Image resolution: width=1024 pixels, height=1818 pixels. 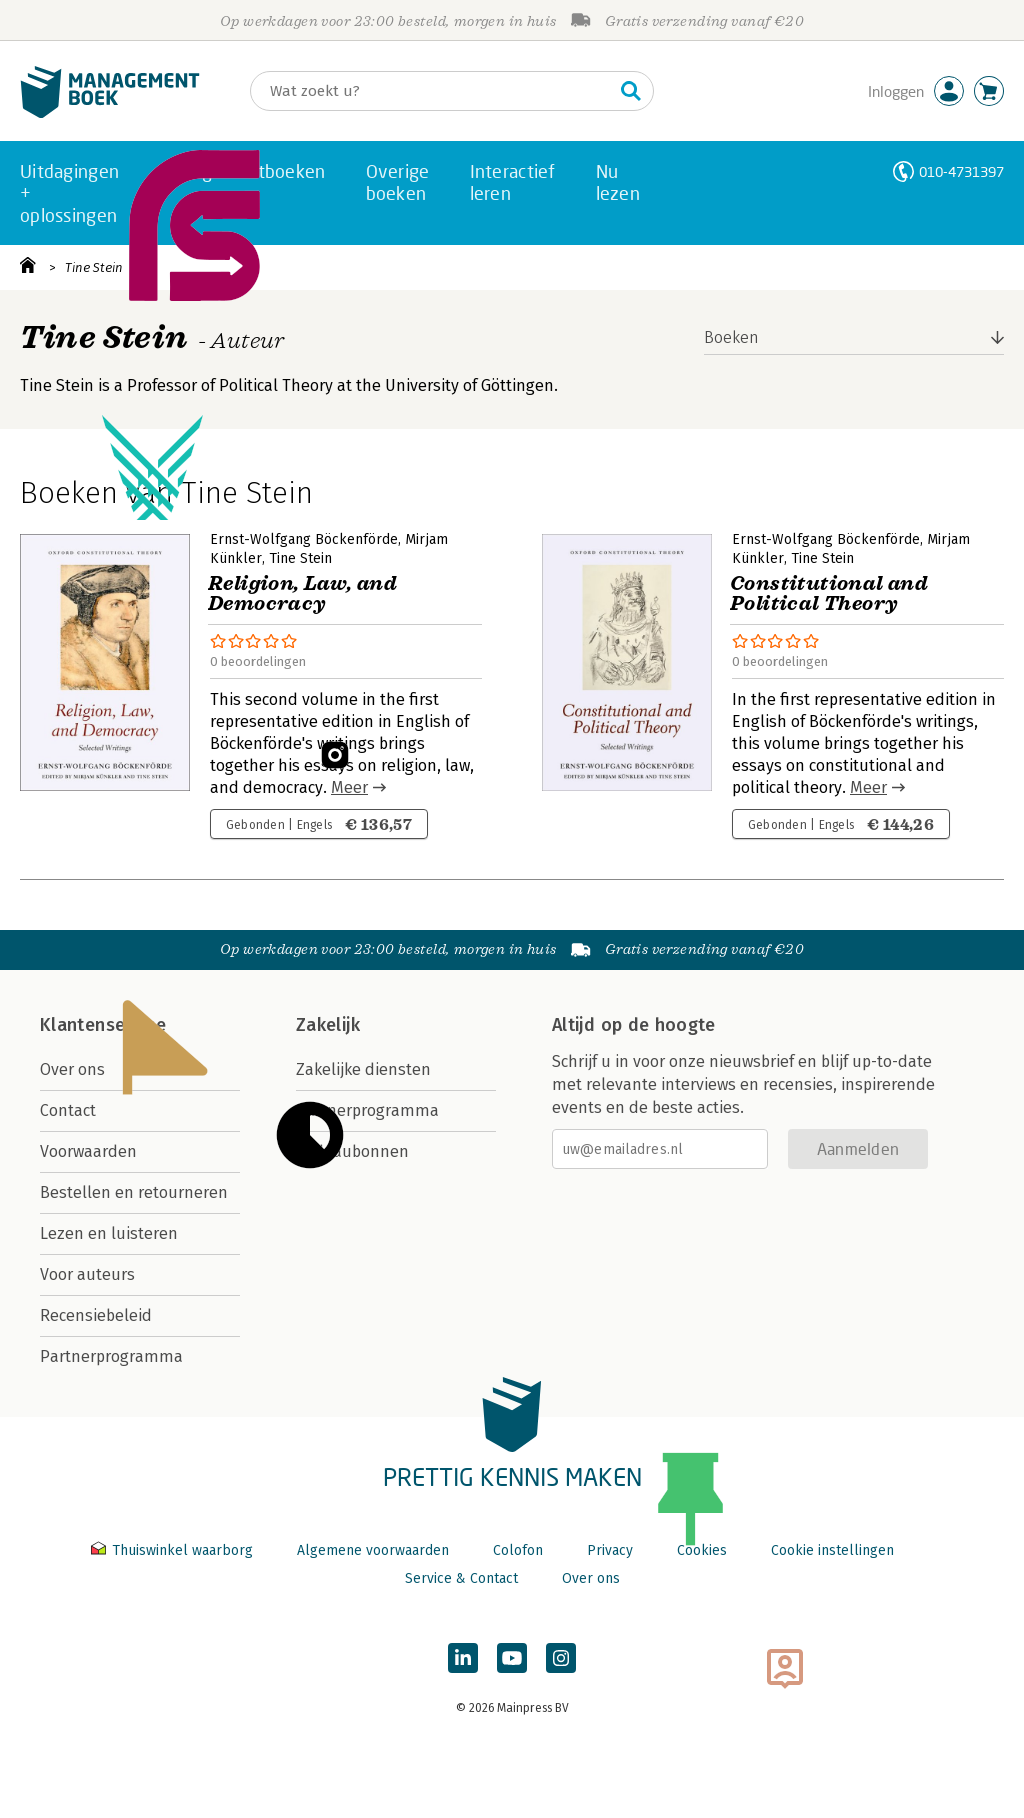 What do you see at coordinates (335, 755) in the screenshot?
I see `open instagram app` at bounding box center [335, 755].